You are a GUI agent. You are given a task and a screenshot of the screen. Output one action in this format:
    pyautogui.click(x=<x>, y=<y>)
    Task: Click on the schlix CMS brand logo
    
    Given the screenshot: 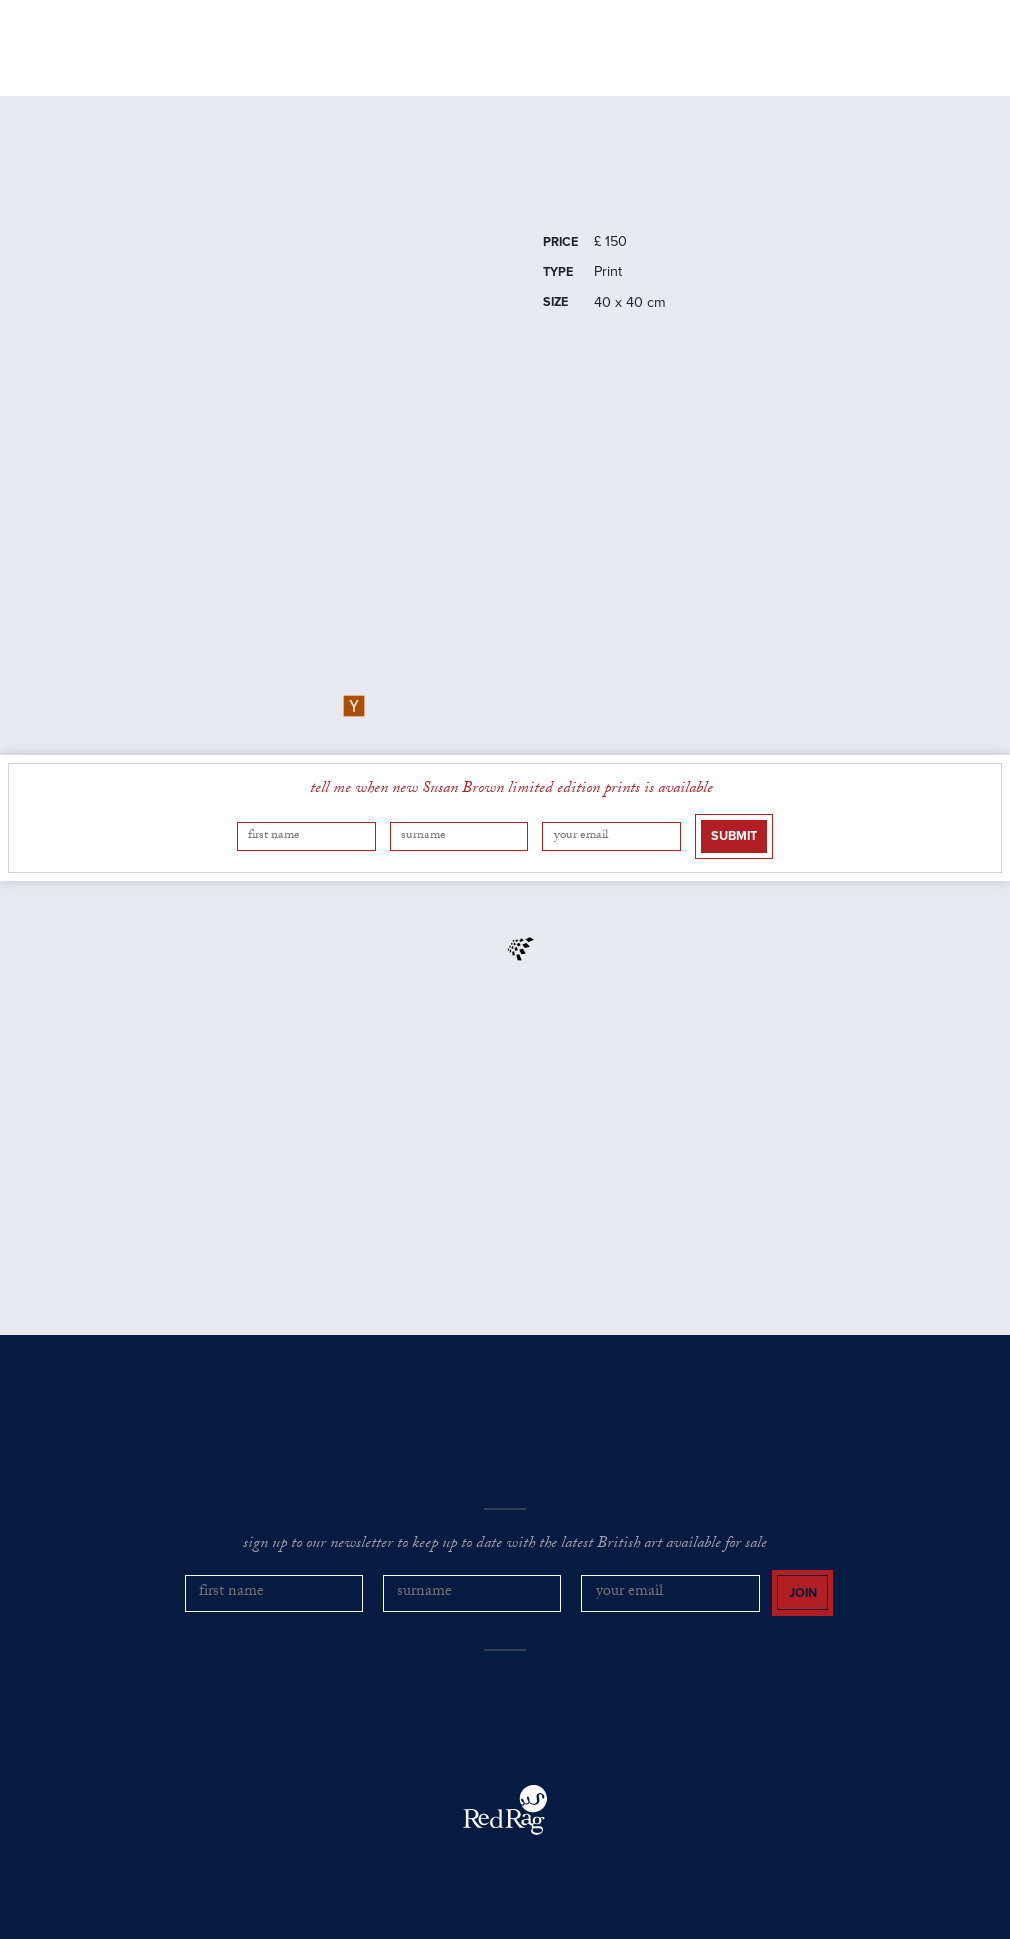 What is the action you would take?
    pyautogui.click(x=521, y=948)
    